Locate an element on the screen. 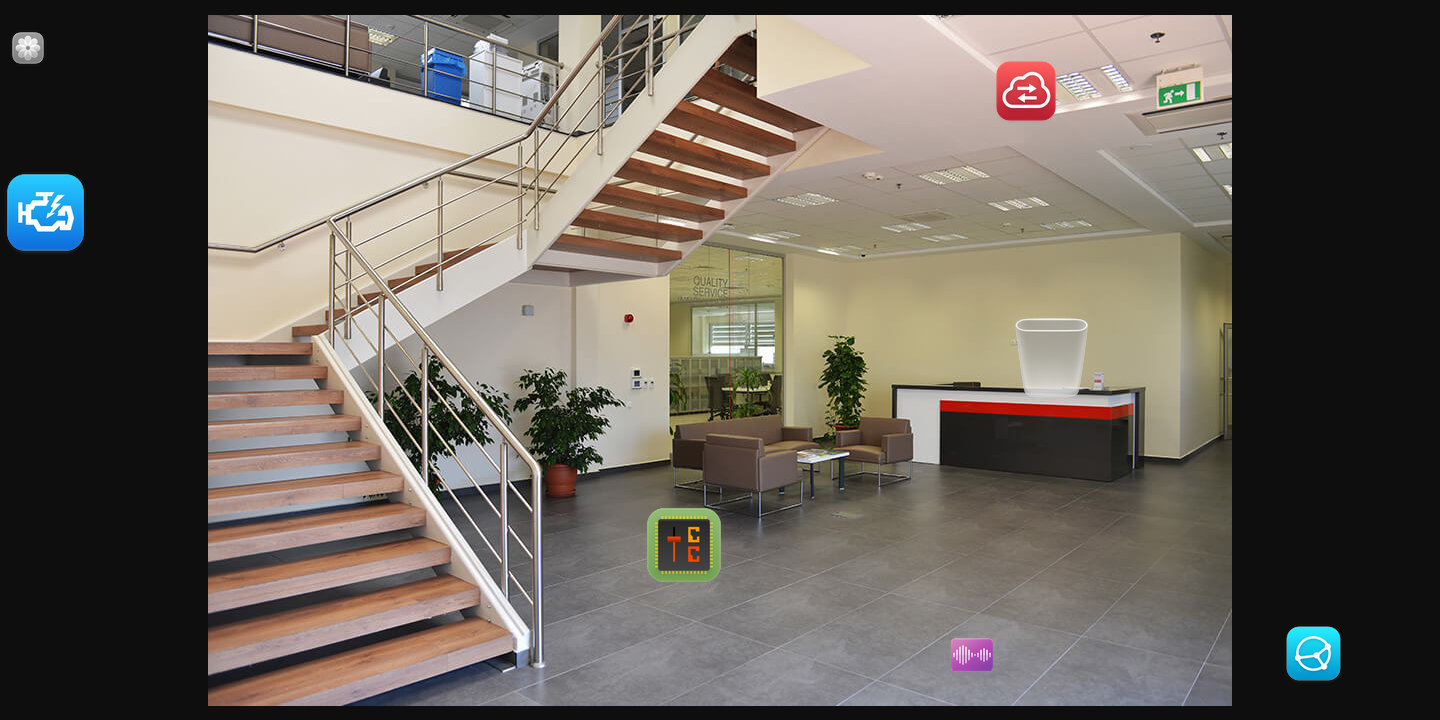  open opensnitch firewall application is located at coordinates (1026, 91).